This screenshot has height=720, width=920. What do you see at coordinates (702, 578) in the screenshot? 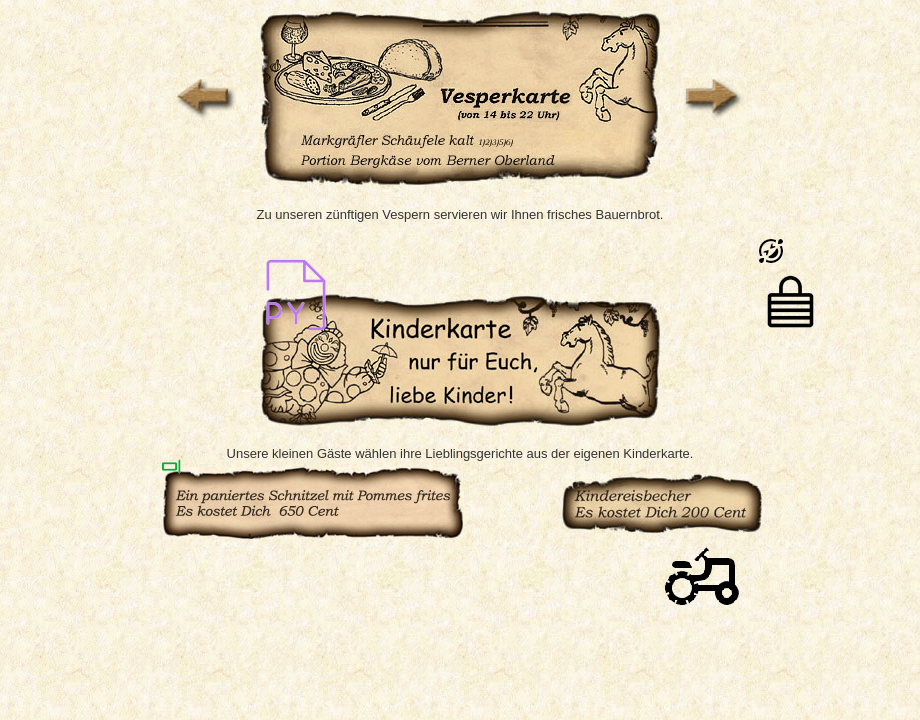
I see `access agriculture or farming features` at bounding box center [702, 578].